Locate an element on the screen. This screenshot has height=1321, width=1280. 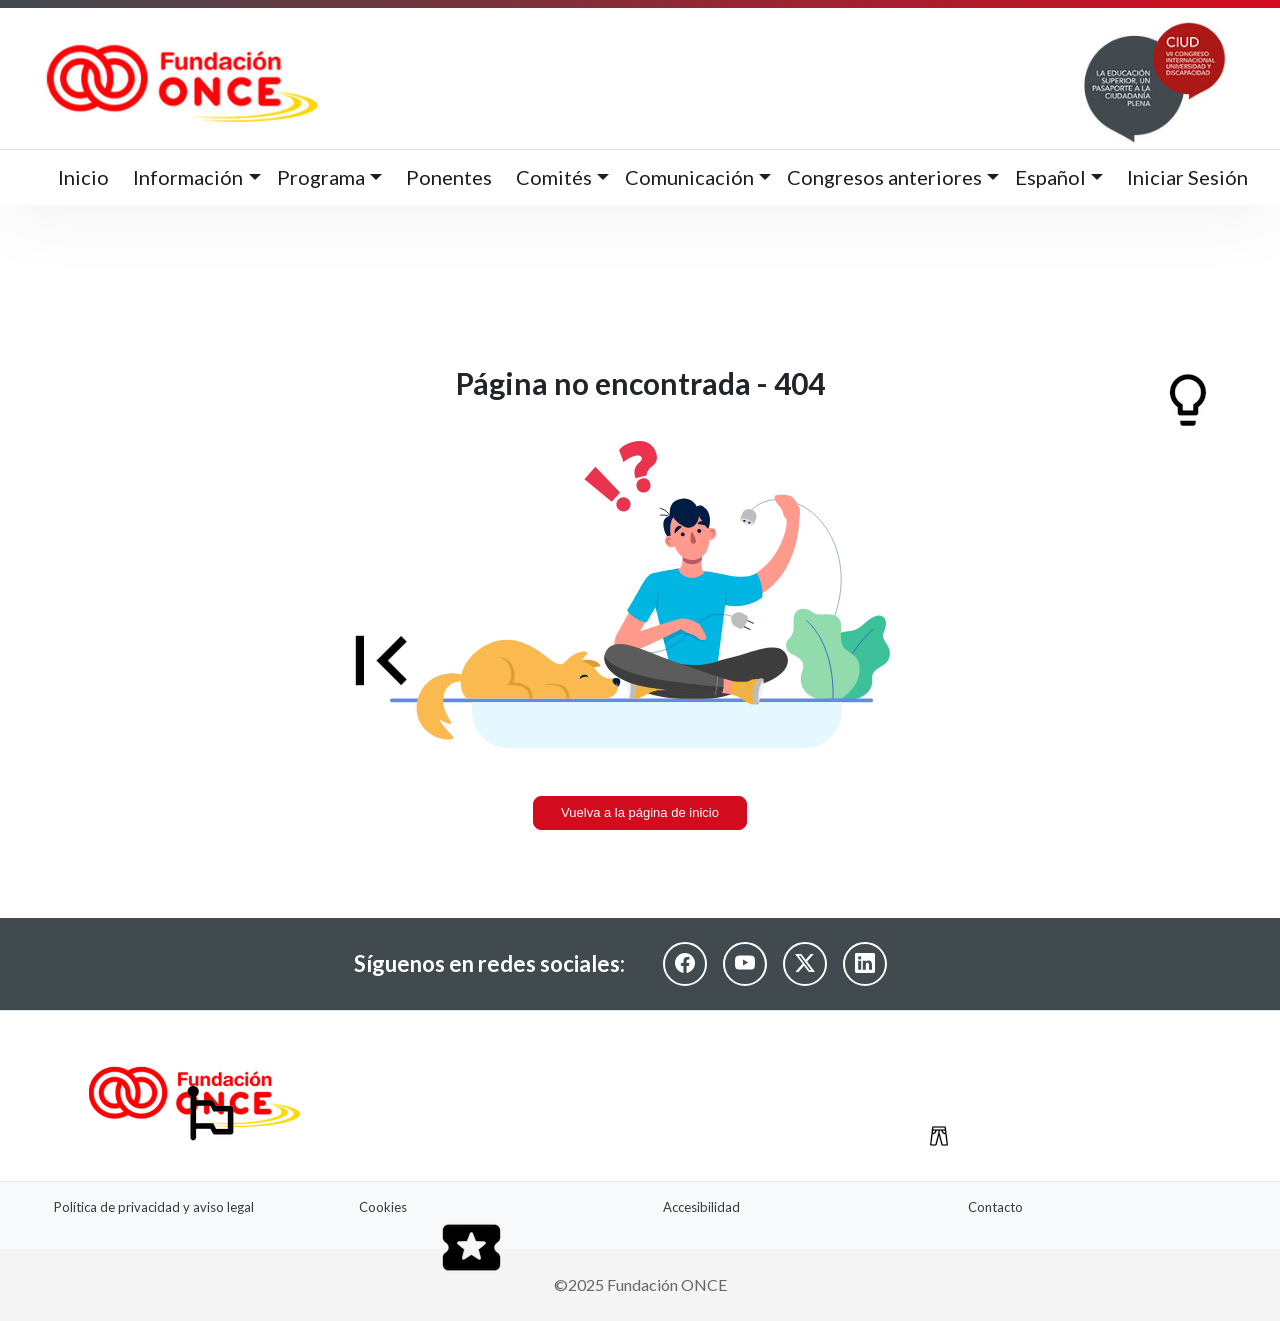
view local events or entertainment is located at coordinates (471, 1247).